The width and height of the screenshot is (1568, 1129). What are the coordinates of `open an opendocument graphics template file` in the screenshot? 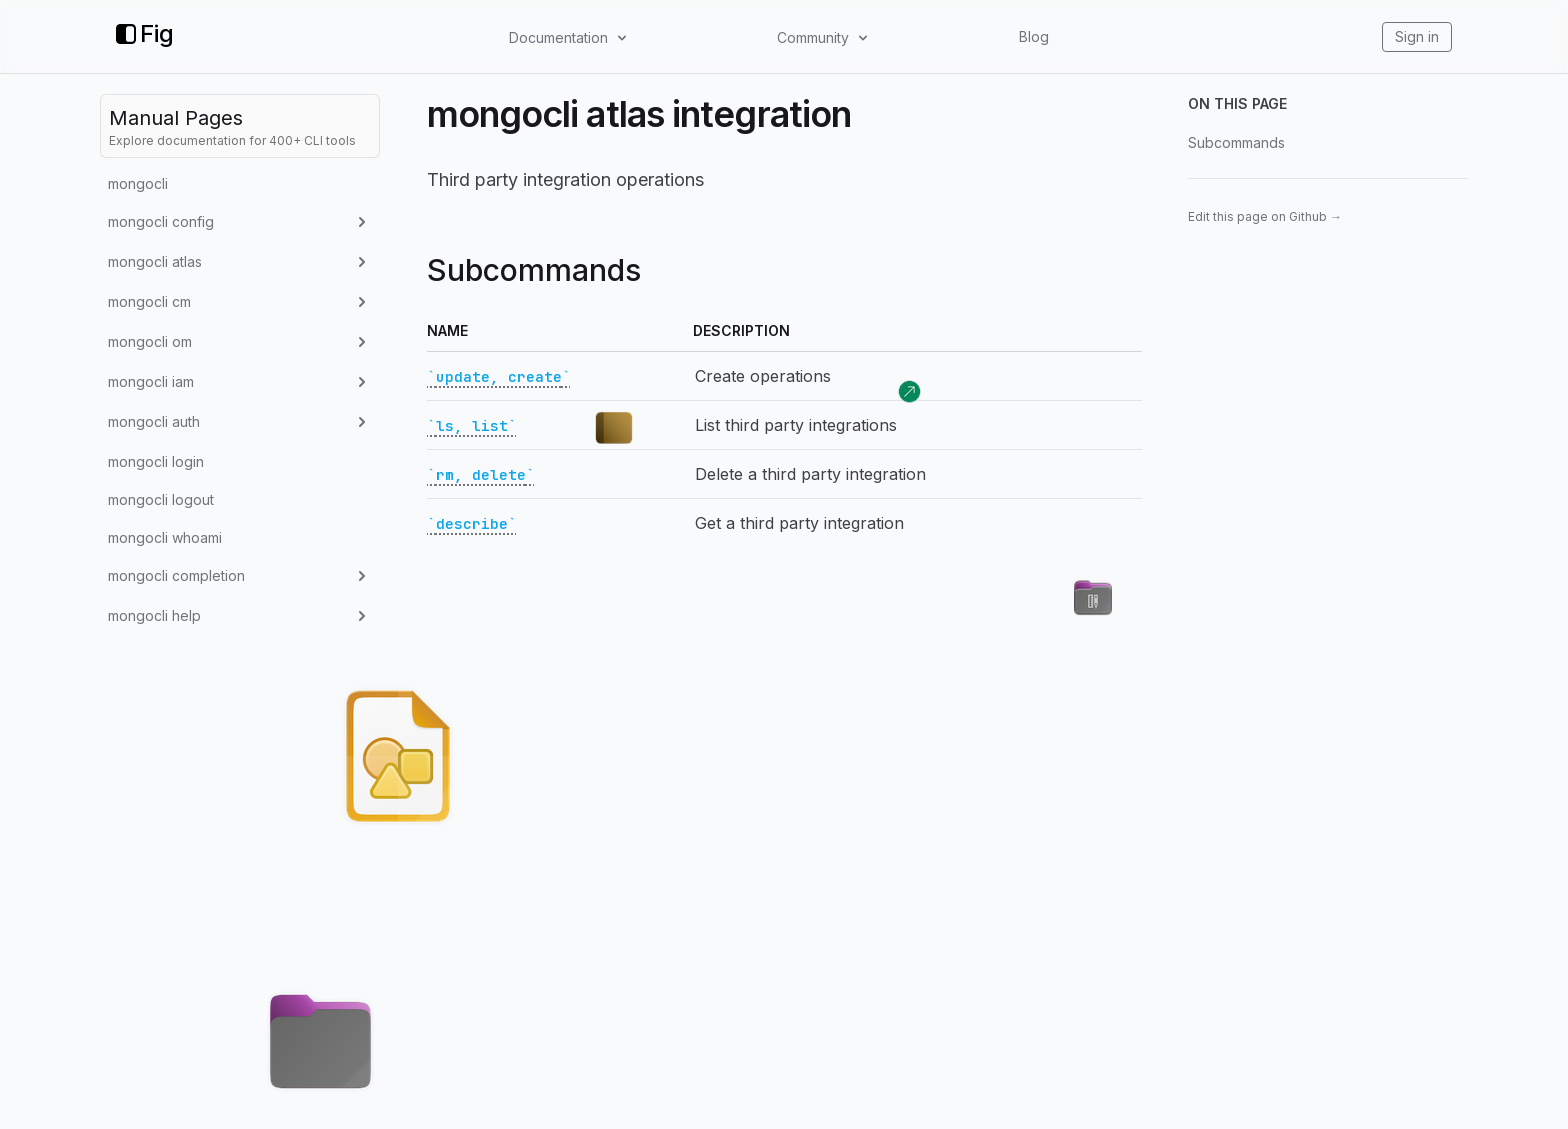 It's located at (398, 756).